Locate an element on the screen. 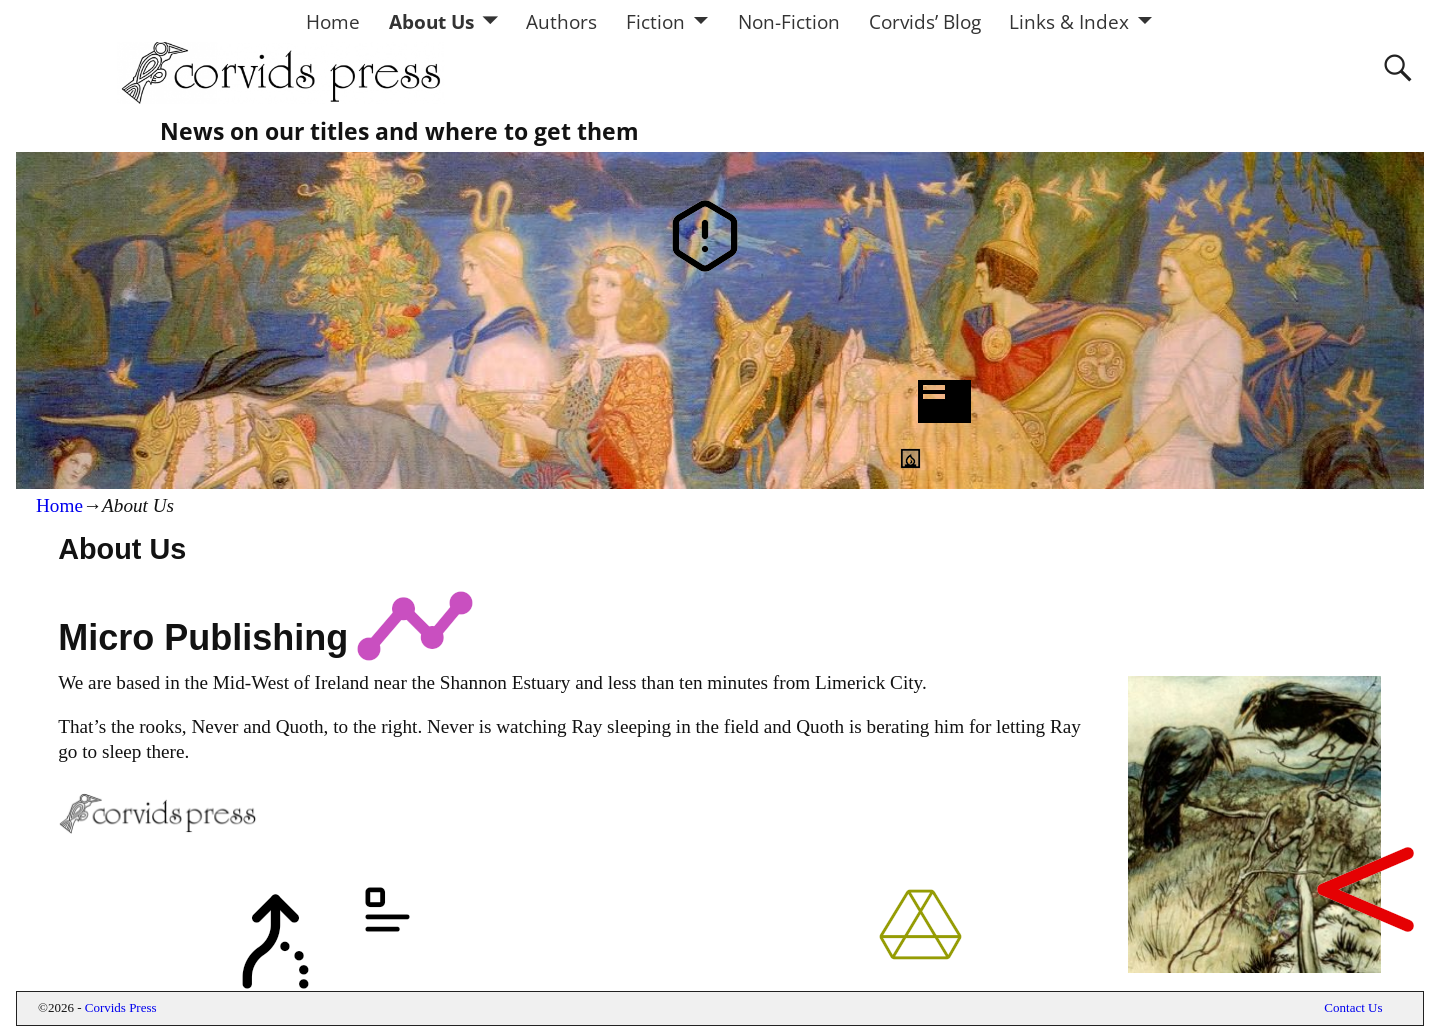 The width and height of the screenshot is (1440, 1026). add a caption to an image or media is located at coordinates (387, 909).